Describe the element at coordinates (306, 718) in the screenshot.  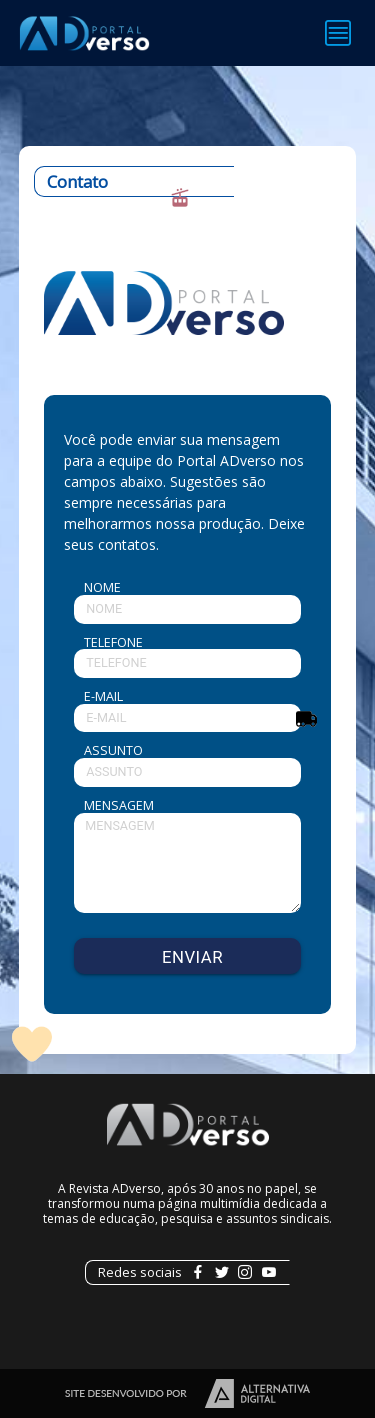
I see `track your delivery or shipment` at that location.